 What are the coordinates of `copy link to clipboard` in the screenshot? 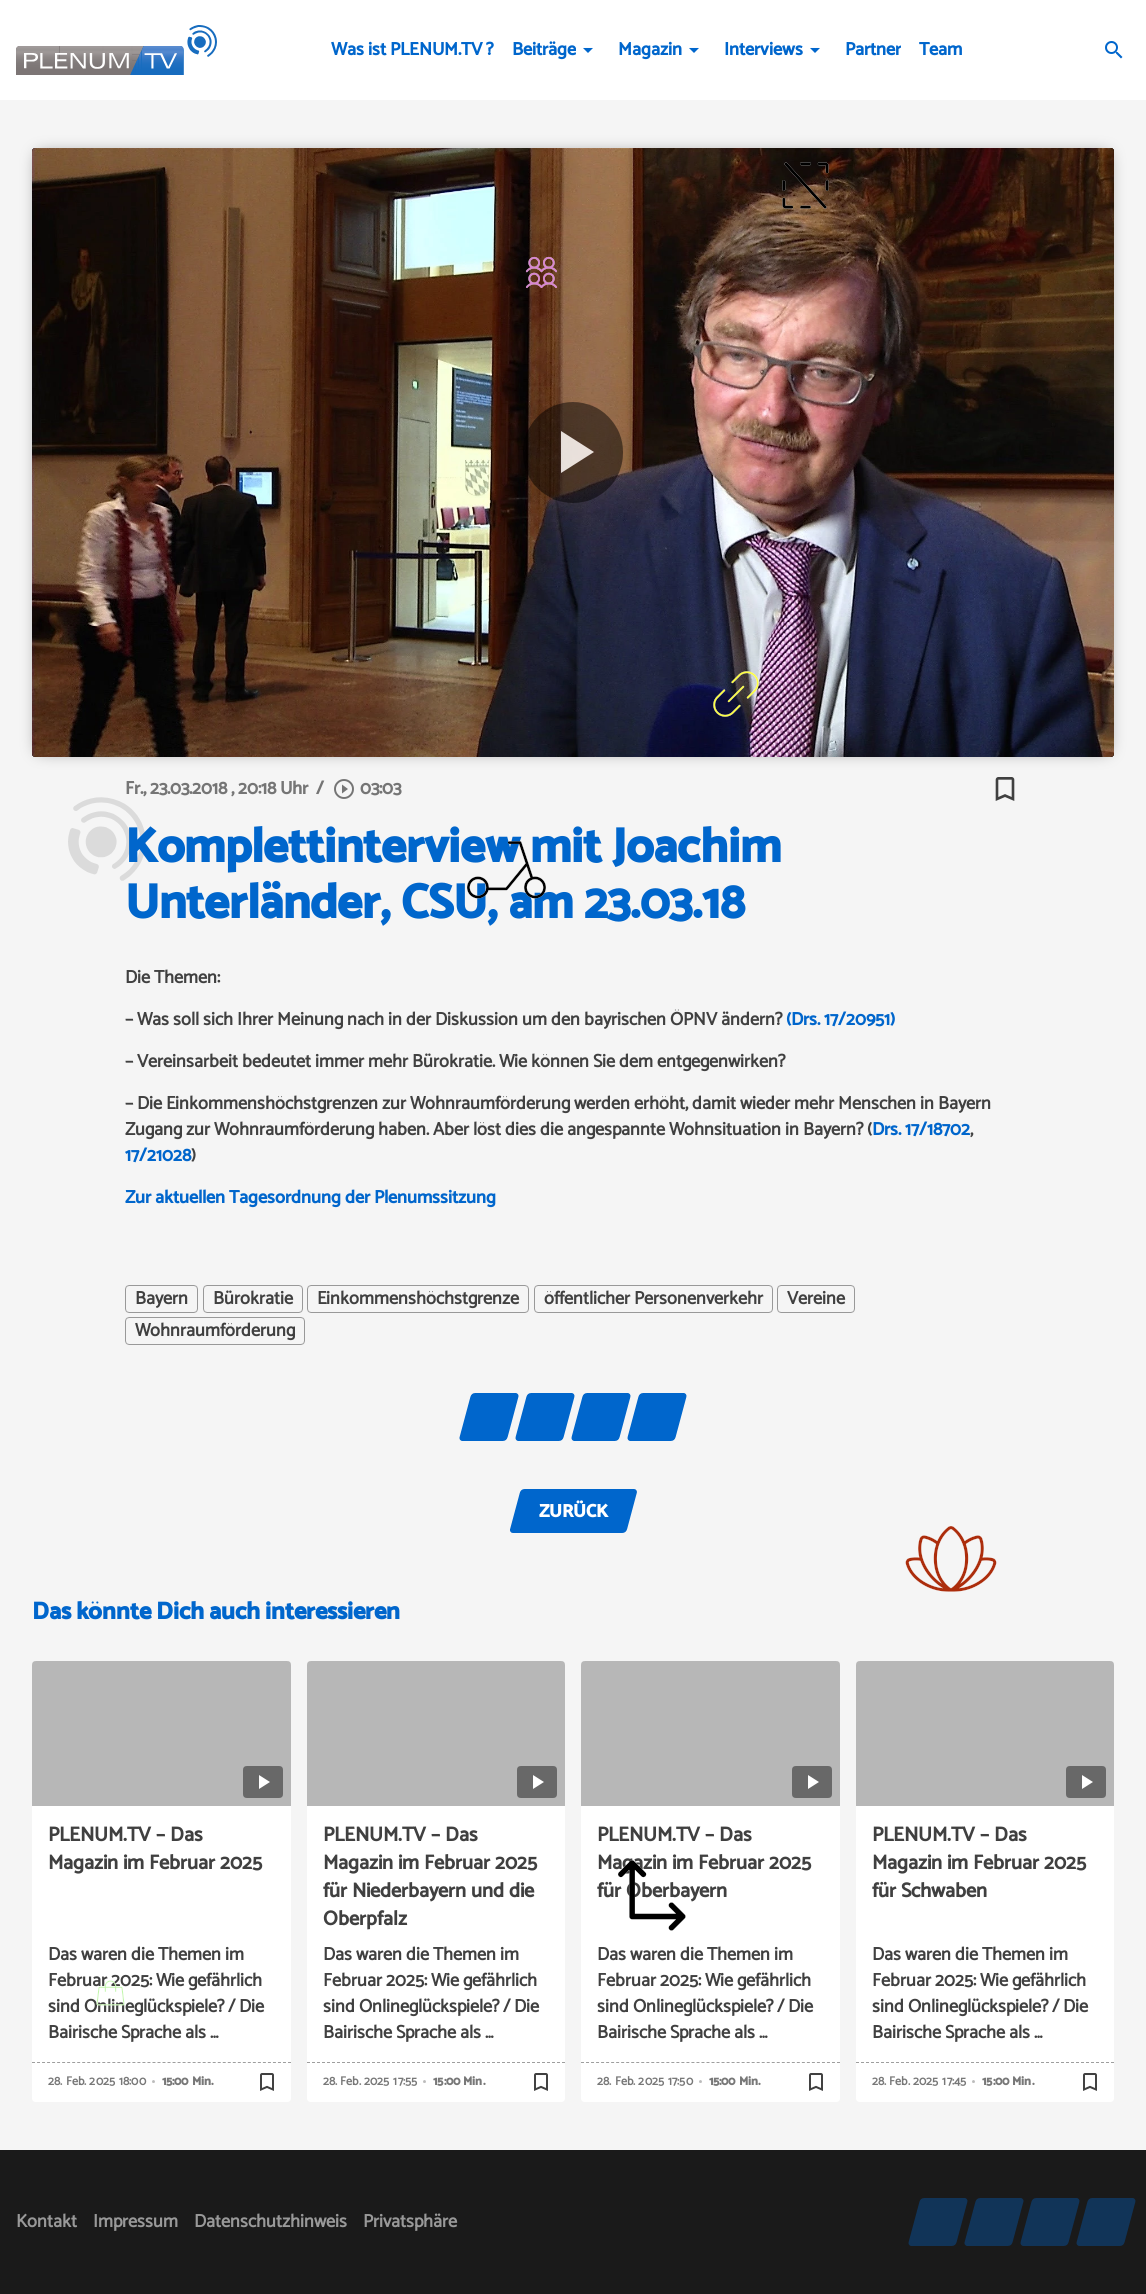 It's located at (736, 694).